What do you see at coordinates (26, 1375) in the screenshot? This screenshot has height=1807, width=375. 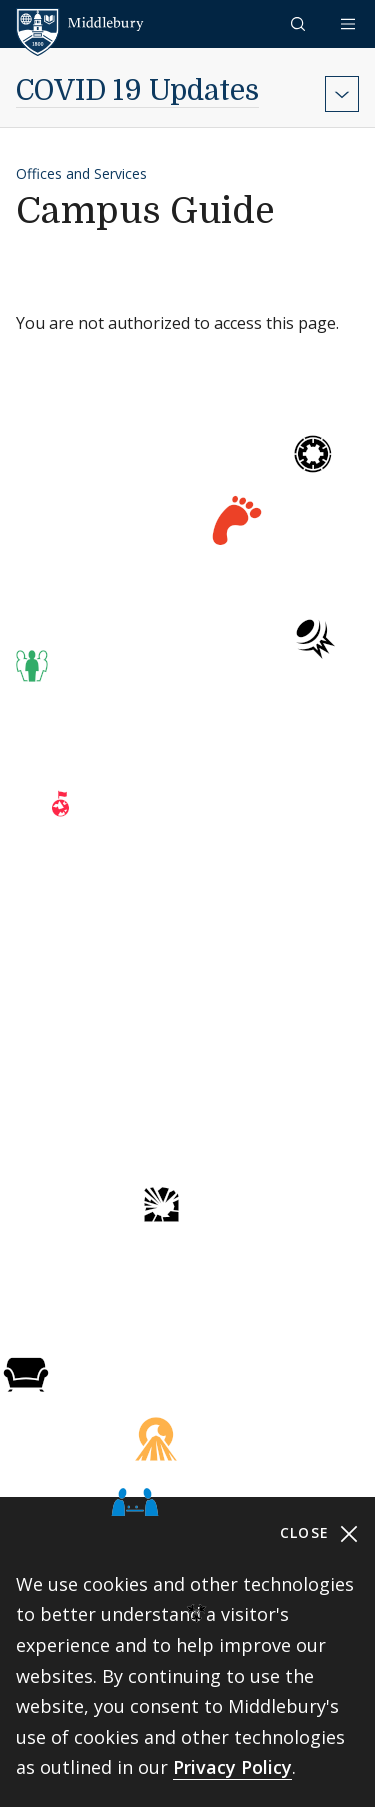 I see `browse furniture or home decor items` at bounding box center [26, 1375].